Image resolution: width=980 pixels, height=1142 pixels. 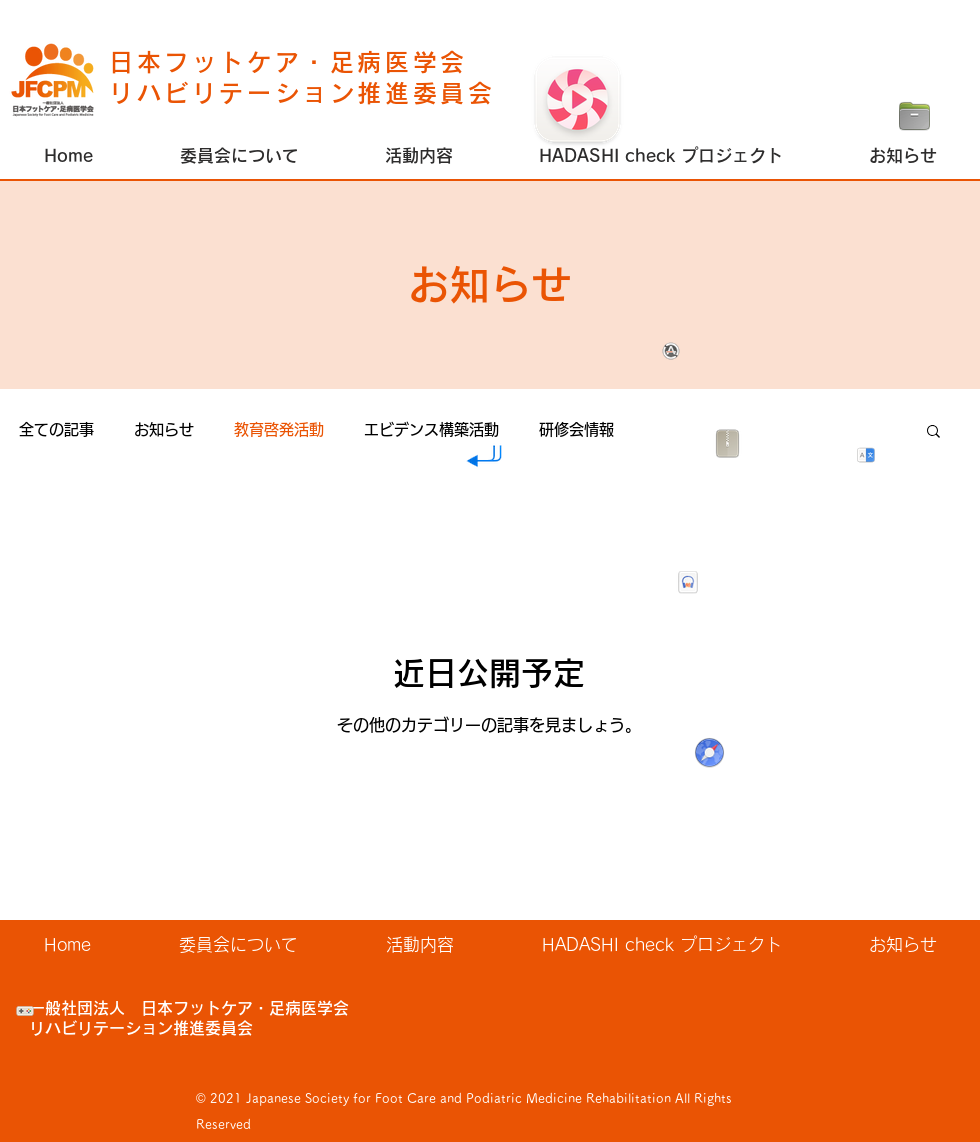 I want to click on open engrampa archive manager, so click(x=727, y=443).